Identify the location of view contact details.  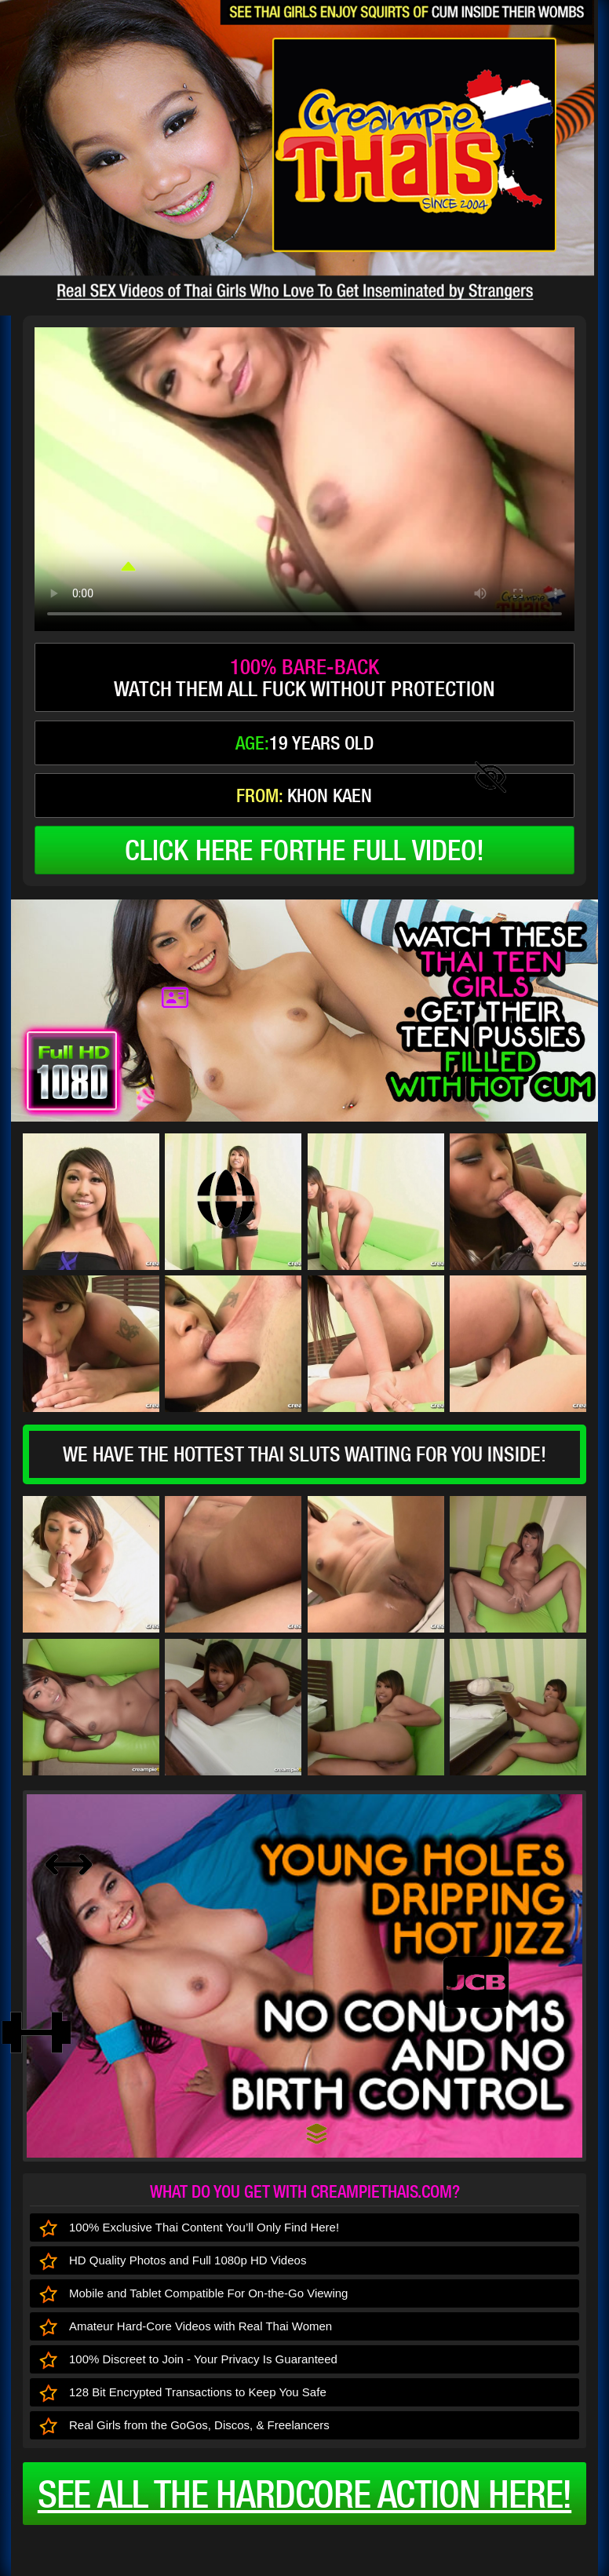
(175, 998).